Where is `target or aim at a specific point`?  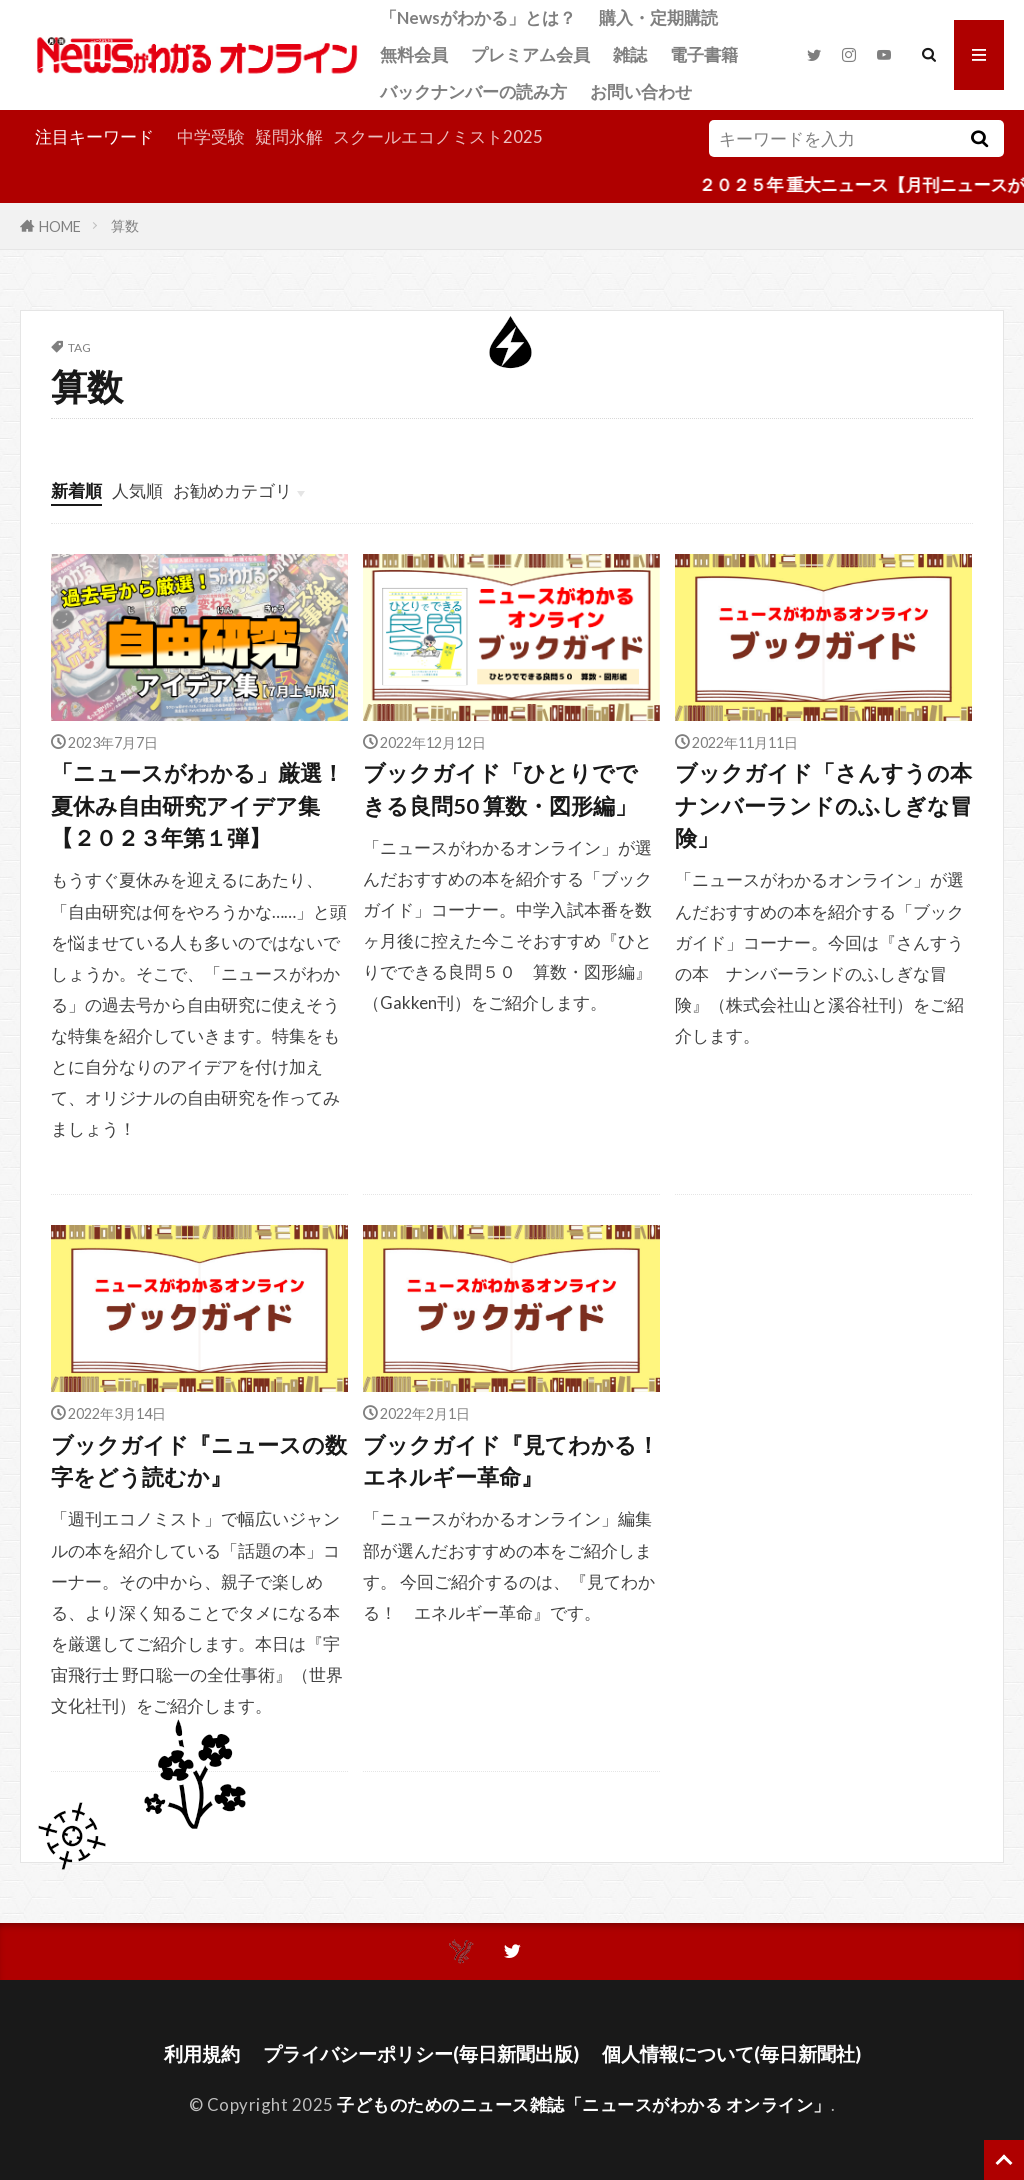 target or aim at a specific point is located at coordinates (72, 1836).